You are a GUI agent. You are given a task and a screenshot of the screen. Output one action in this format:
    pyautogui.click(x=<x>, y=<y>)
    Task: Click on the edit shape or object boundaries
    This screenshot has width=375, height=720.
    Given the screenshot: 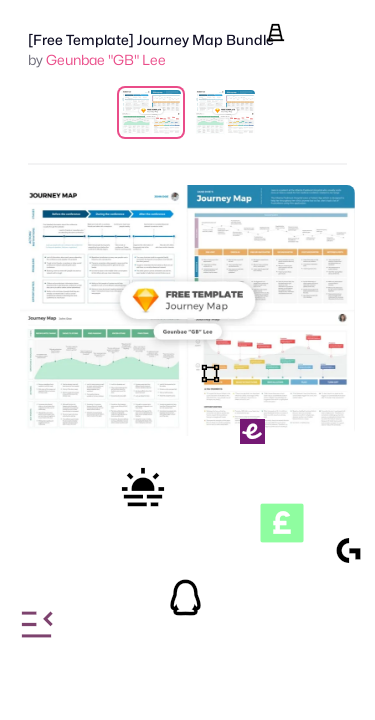 What is the action you would take?
    pyautogui.click(x=210, y=373)
    